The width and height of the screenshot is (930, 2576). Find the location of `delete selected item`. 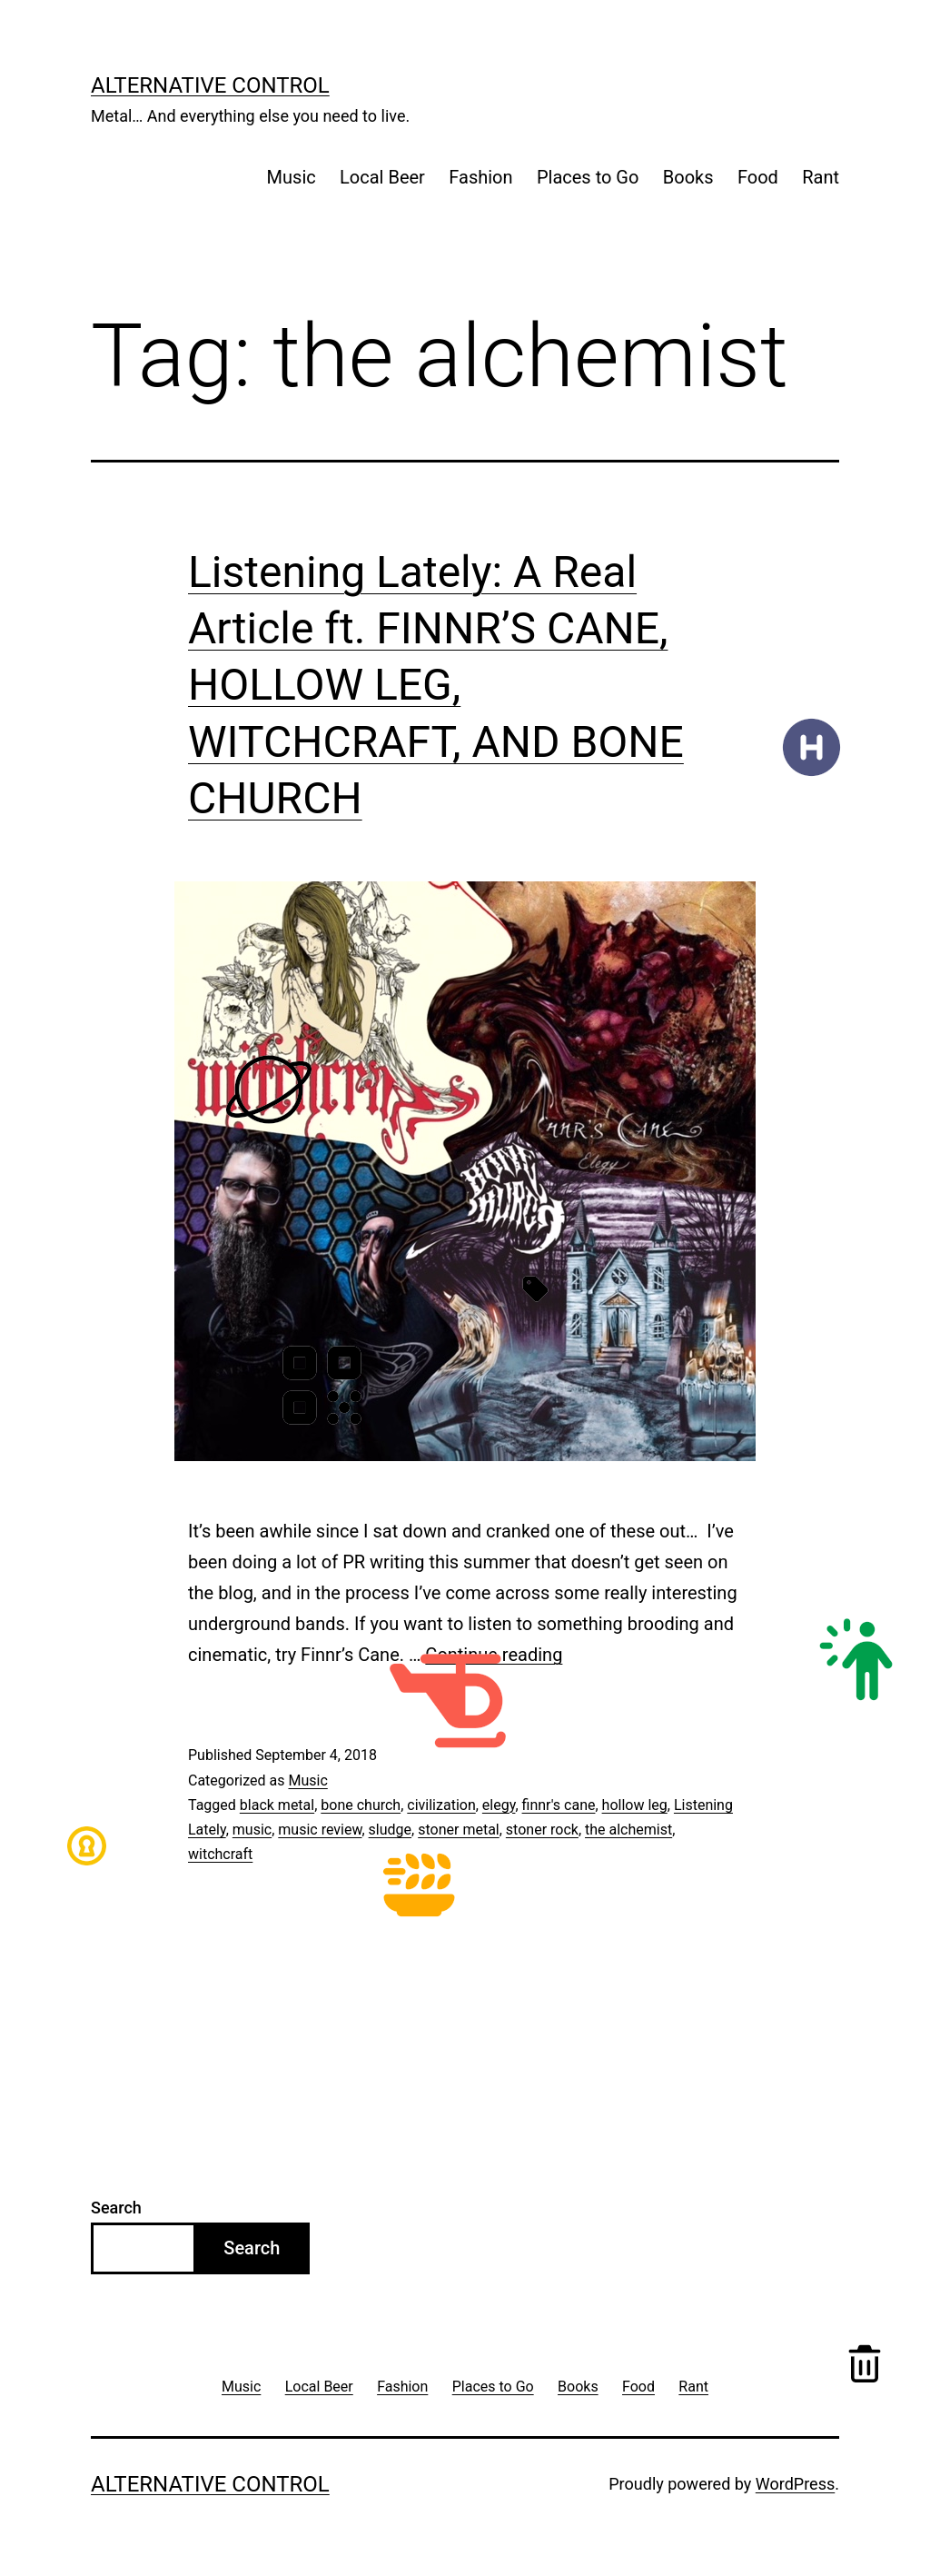

delete selected item is located at coordinates (865, 2364).